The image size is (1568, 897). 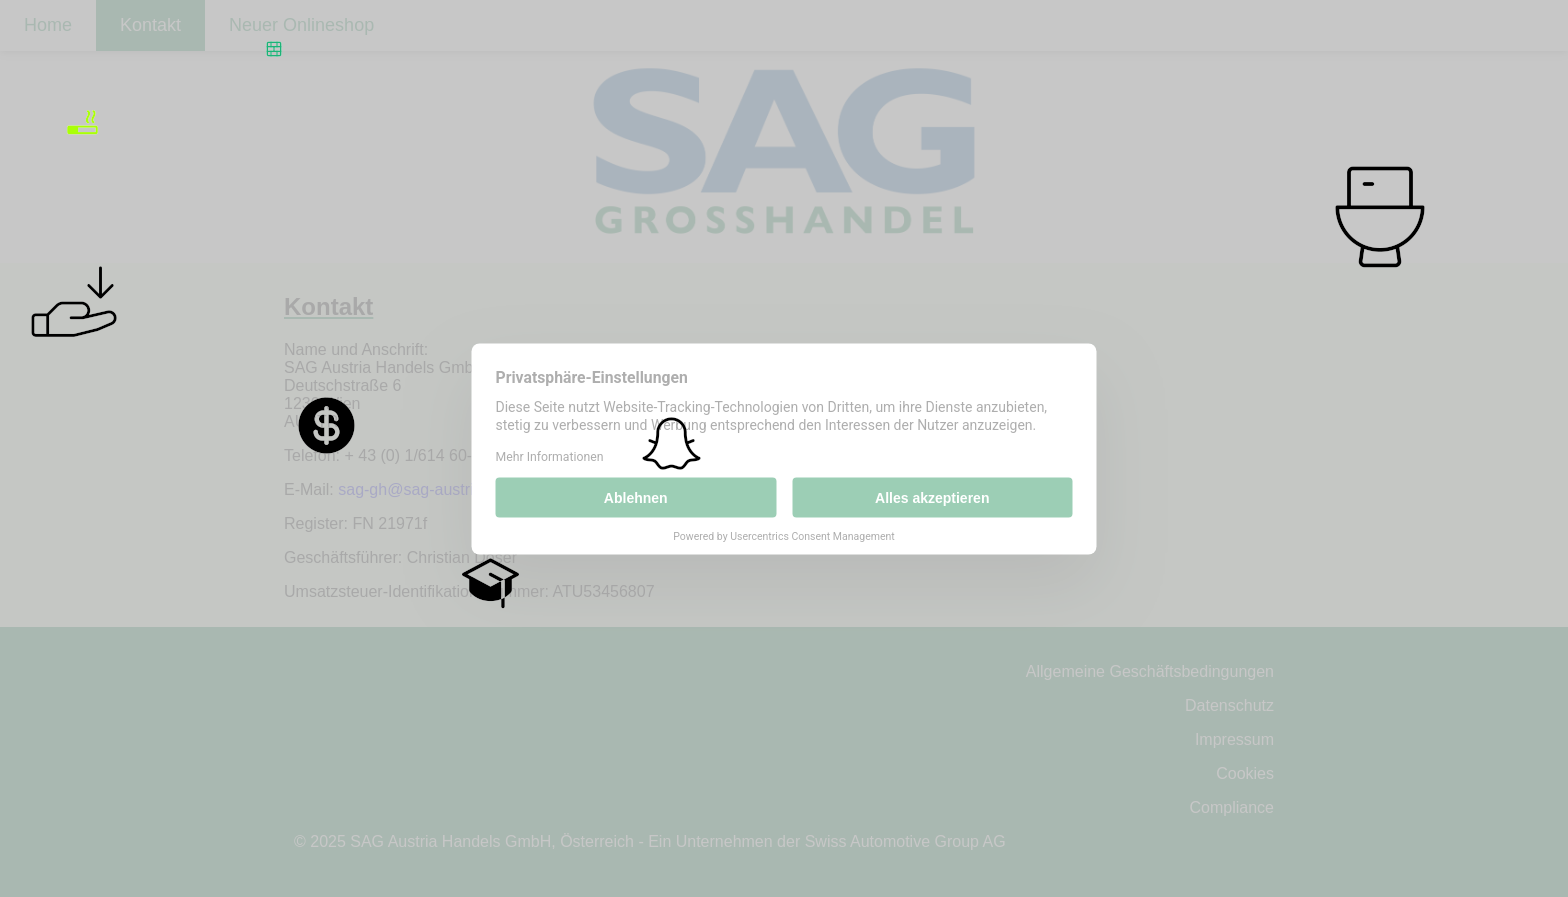 I want to click on indicates a firewall or security barrier, so click(x=274, y=49).